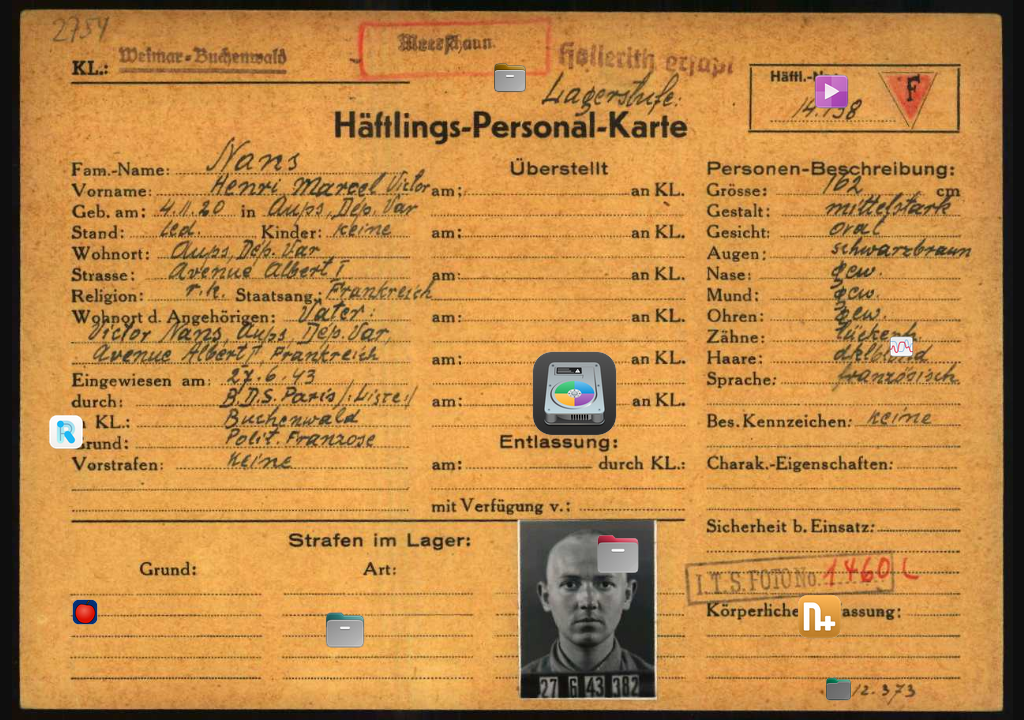 This screenshot has width=1024, height=720. Describe the element at coordinates (66, 432) in the screenshot. I see `open riot (element) messaging app` at that location.